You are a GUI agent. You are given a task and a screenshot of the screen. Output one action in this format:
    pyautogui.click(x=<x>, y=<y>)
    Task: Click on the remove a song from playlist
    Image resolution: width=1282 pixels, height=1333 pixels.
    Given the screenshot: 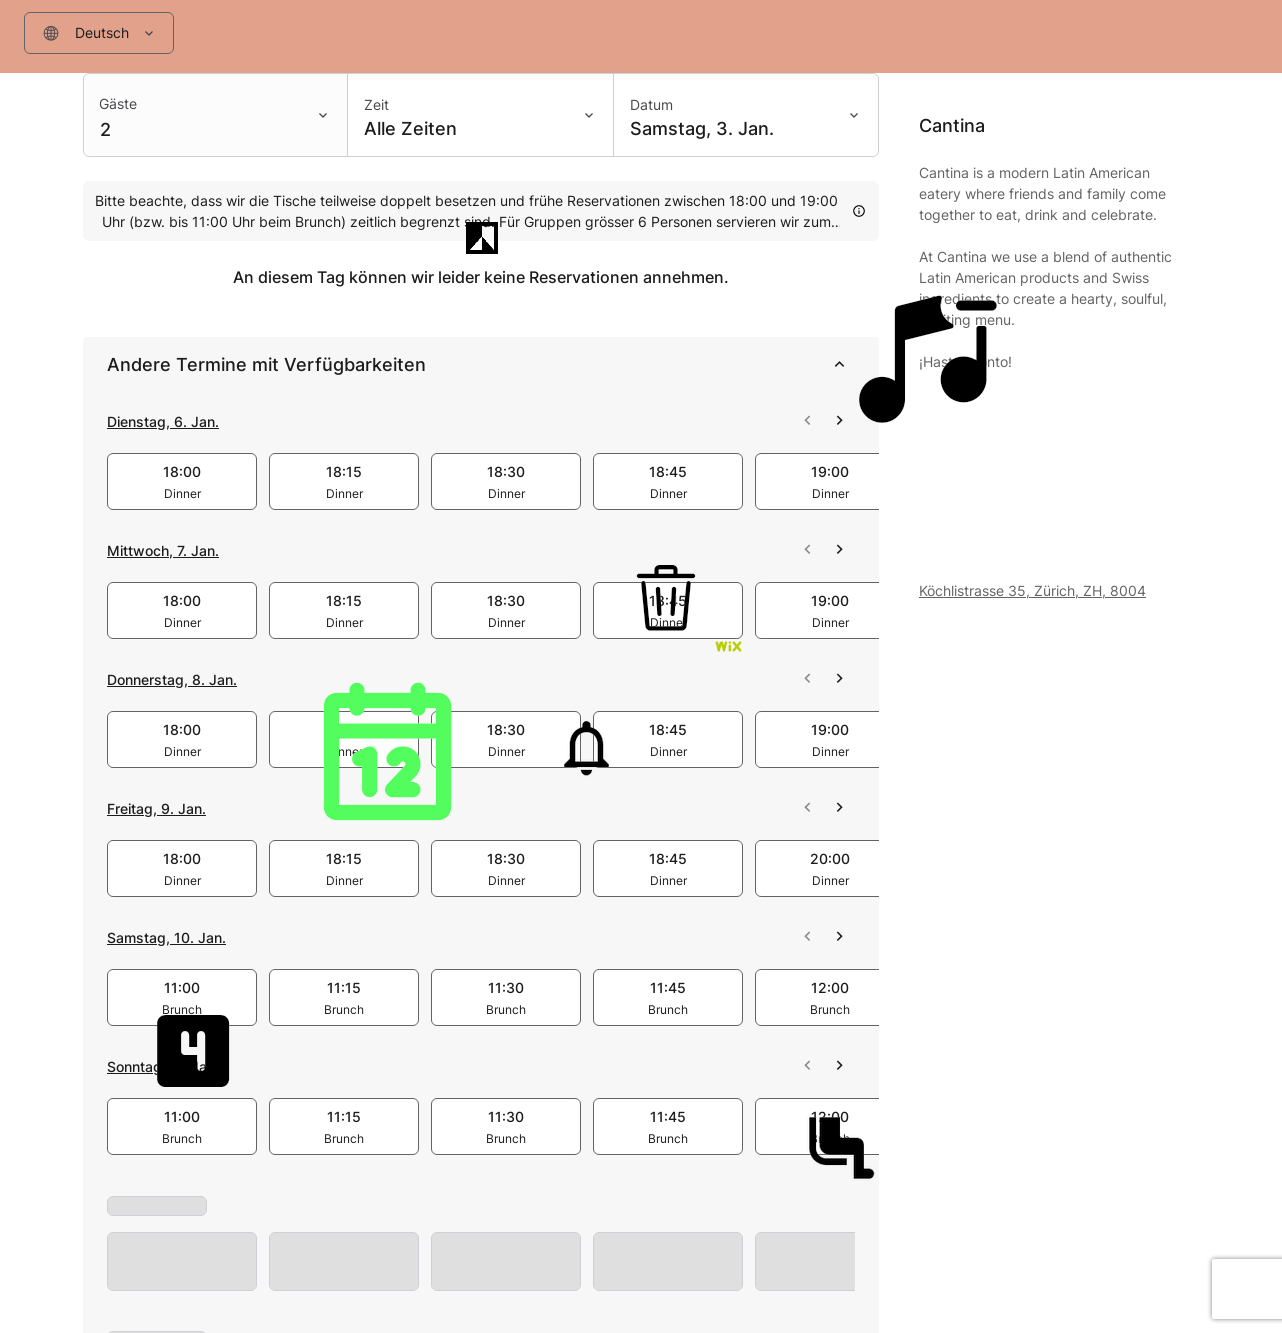 What is the action you would take?
    pyautogui.click(x=930, y=356)
    